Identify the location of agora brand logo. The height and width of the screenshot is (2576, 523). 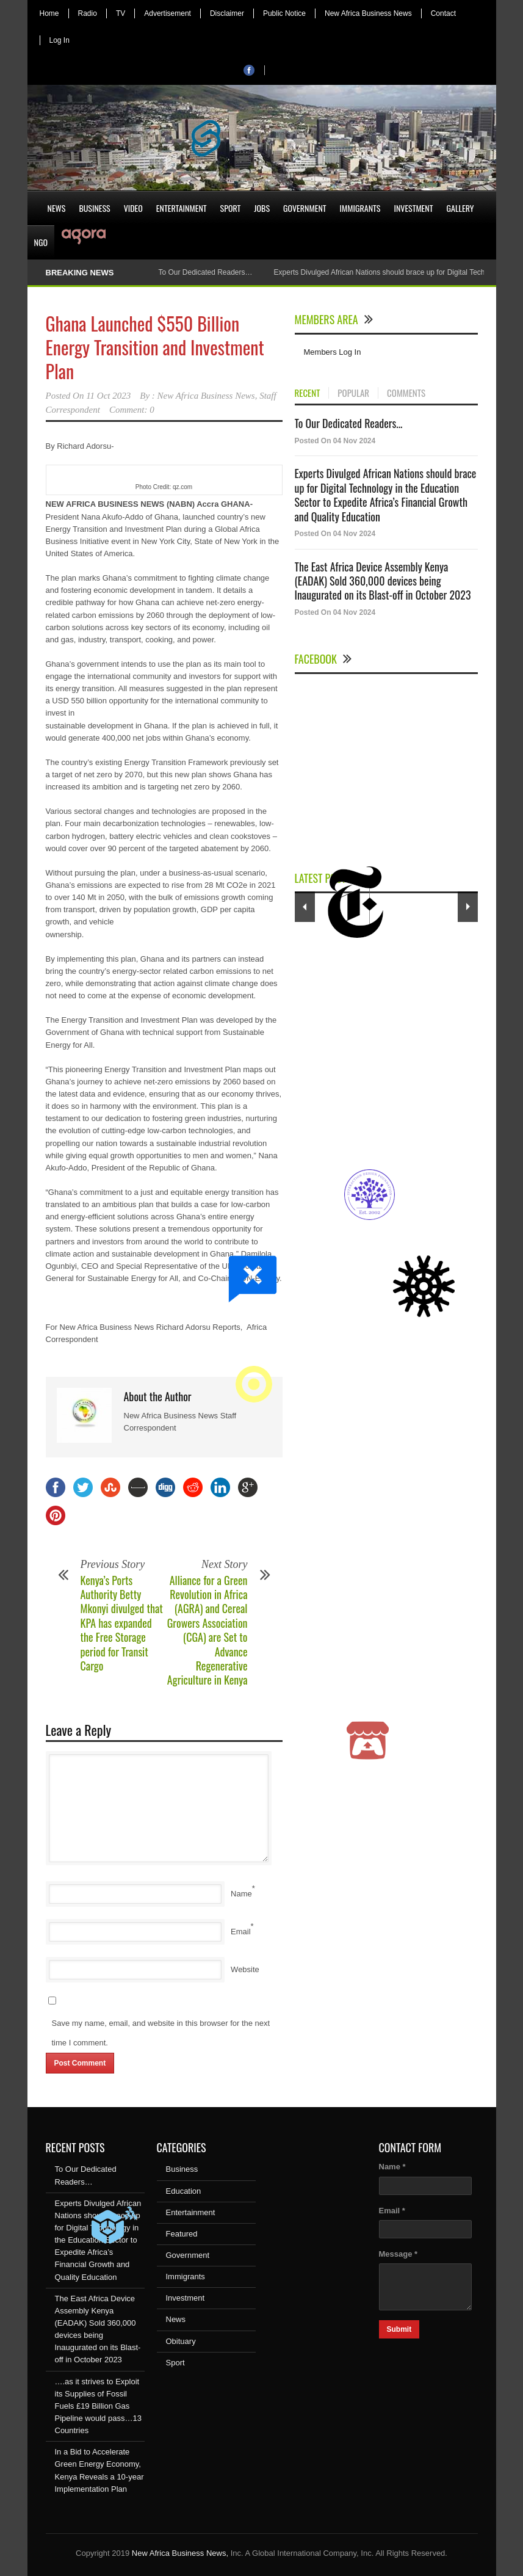
(84, 237).